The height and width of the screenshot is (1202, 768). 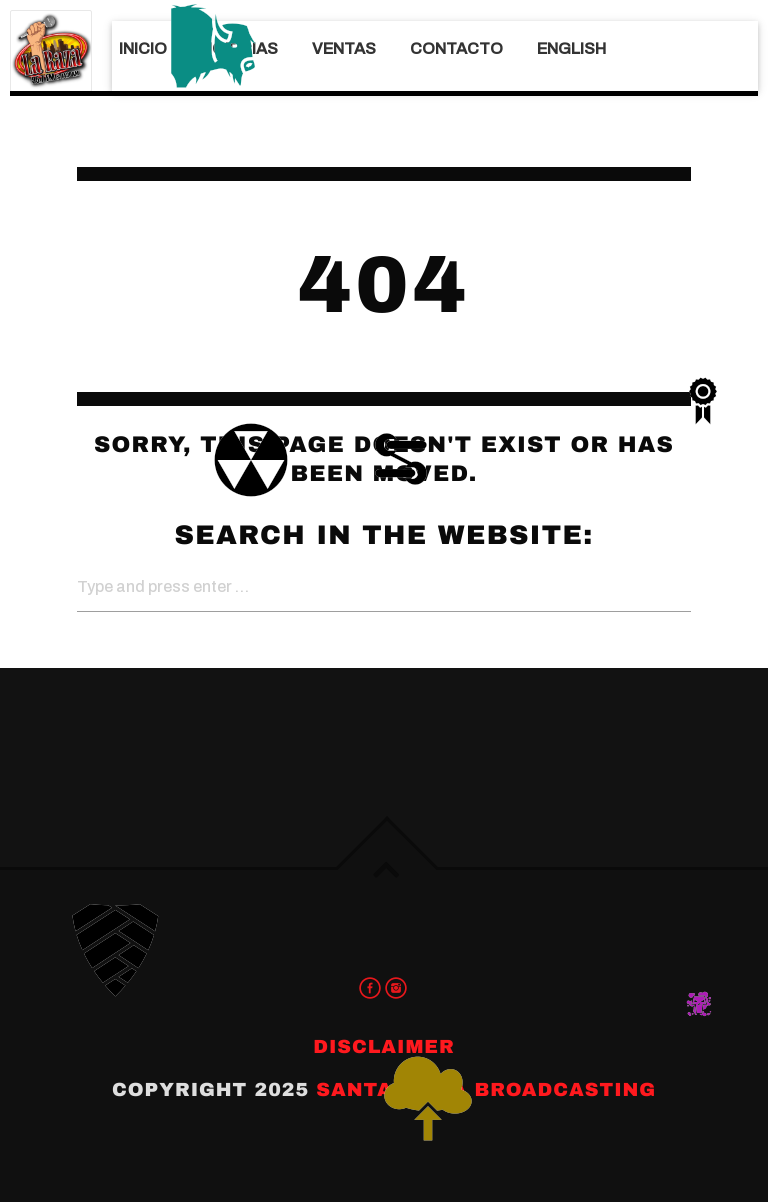 What do you see at coordinates (699, 1004) in the screenshot?
I see `indicates poison or toxic hazard in gameplay` at bounding box center [699, 1004].